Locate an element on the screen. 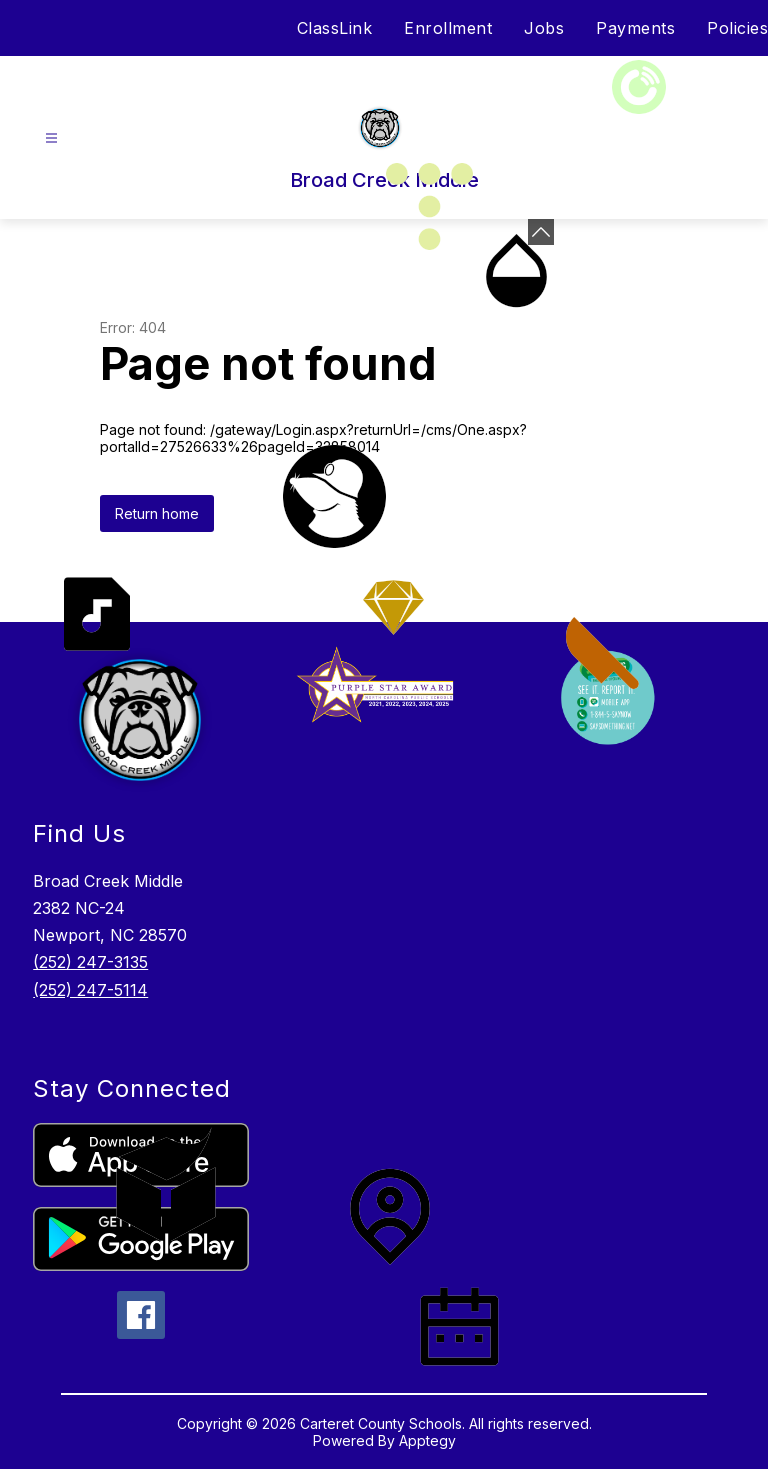  view your current location on the map is located at coordinates (390, 1213).